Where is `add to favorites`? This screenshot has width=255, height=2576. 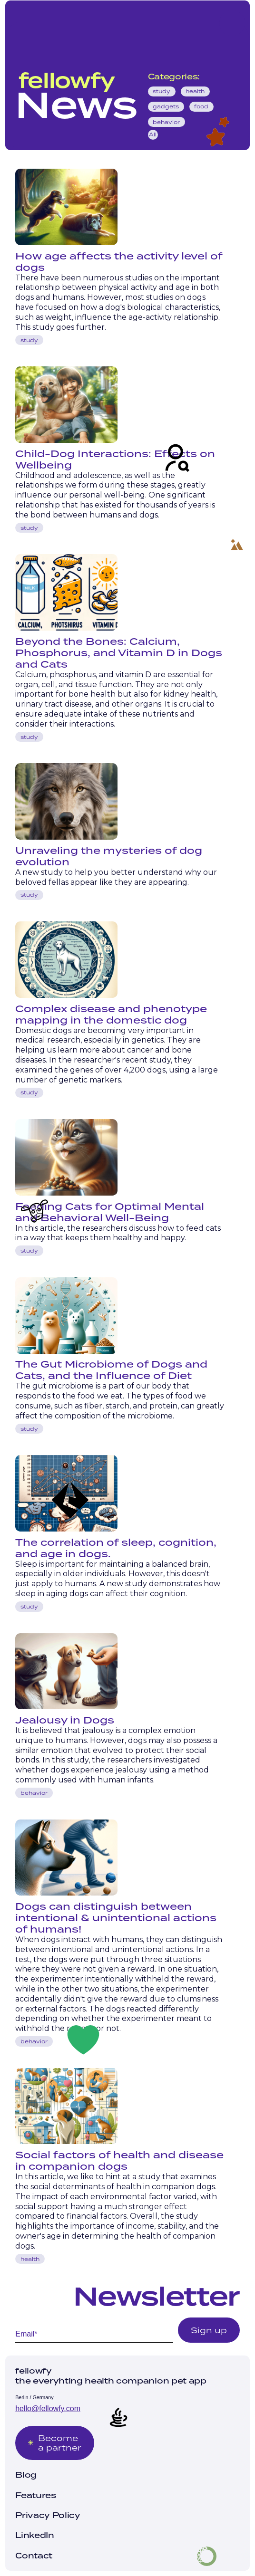
add to favorites is located at coordinates (83, 2040).